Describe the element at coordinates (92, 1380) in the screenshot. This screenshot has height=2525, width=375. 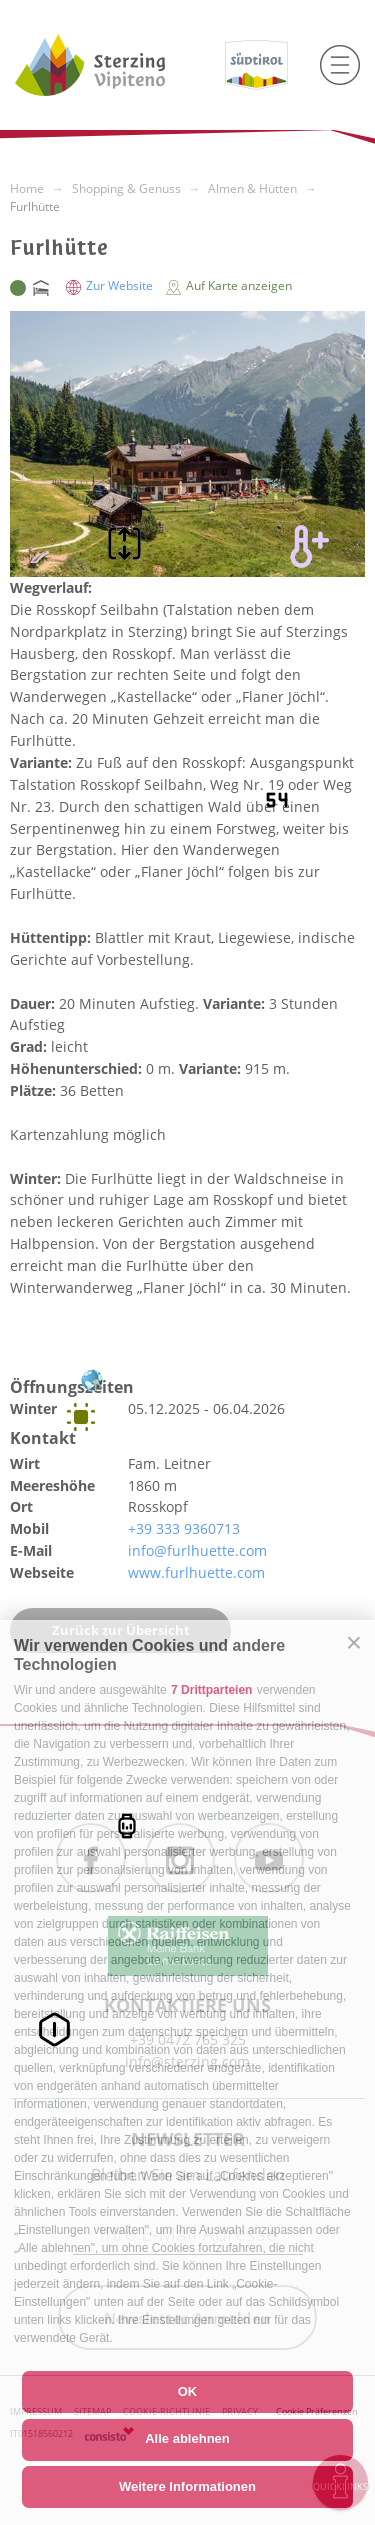
I see `access global security or authentication settings` at that location.